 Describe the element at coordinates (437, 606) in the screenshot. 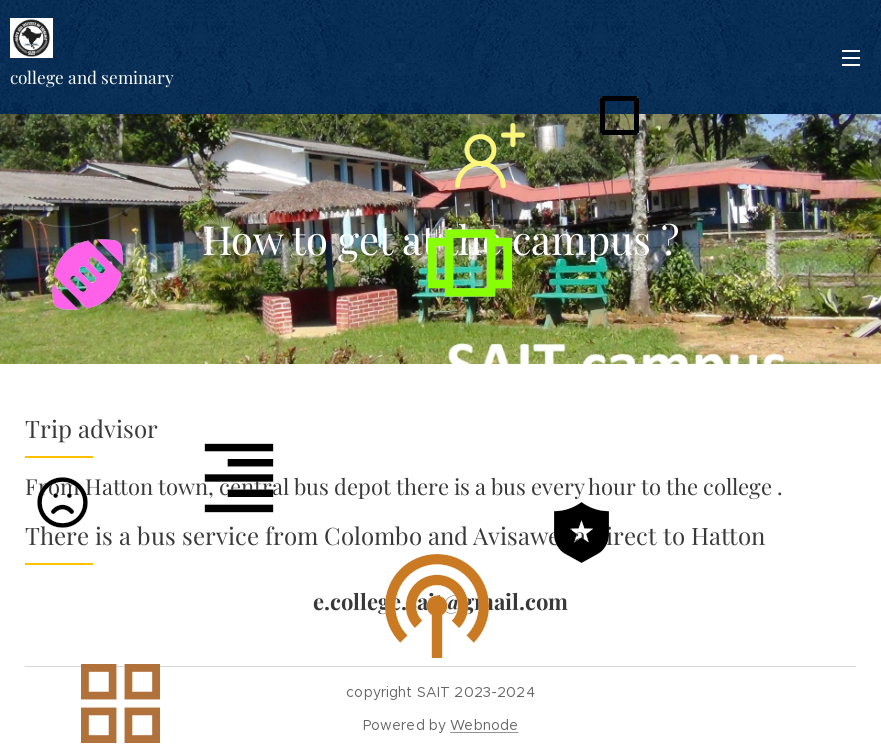

I see `broadcast or transmit a signal` at that location.